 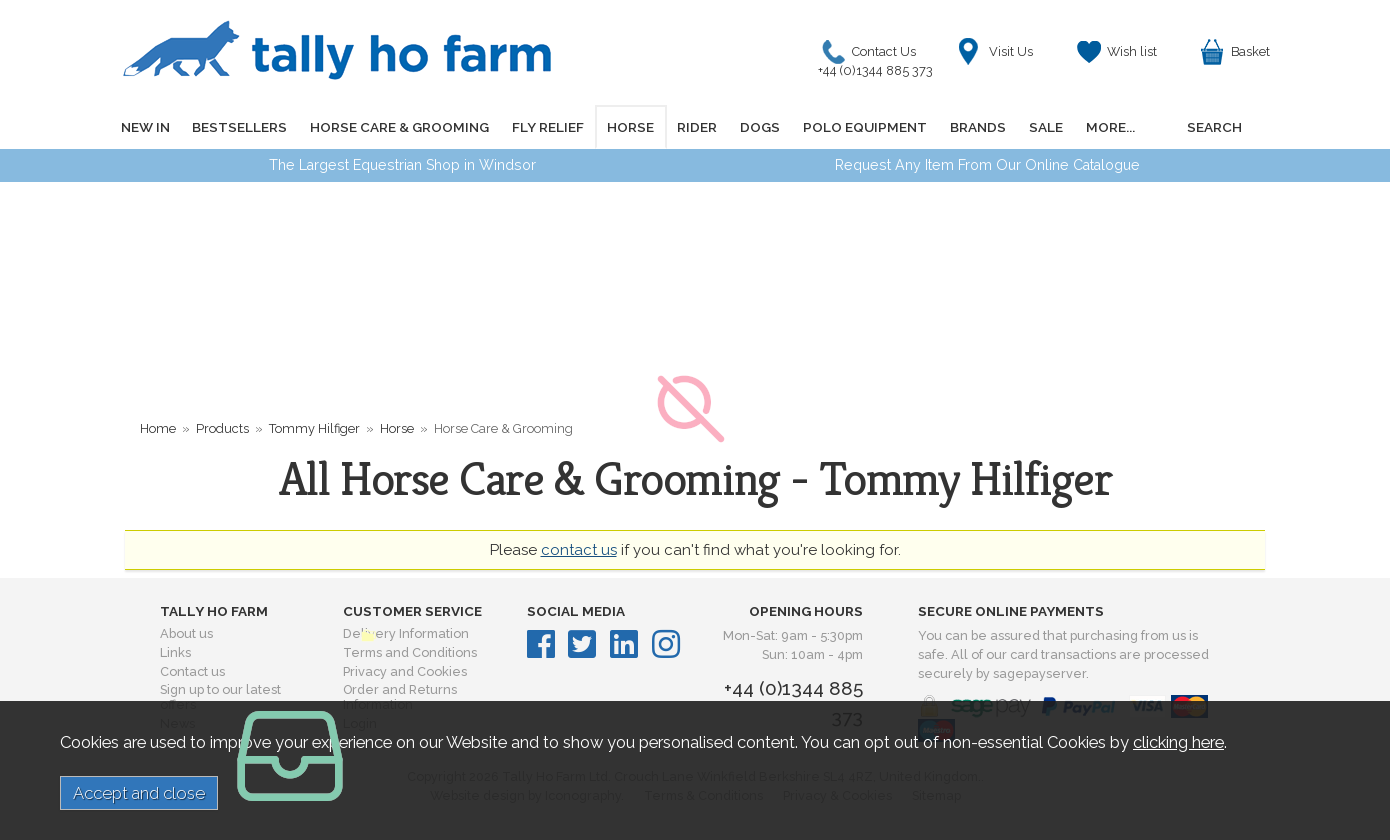 I want to click on view inbox or incoming files, so click(x=290, y=756).